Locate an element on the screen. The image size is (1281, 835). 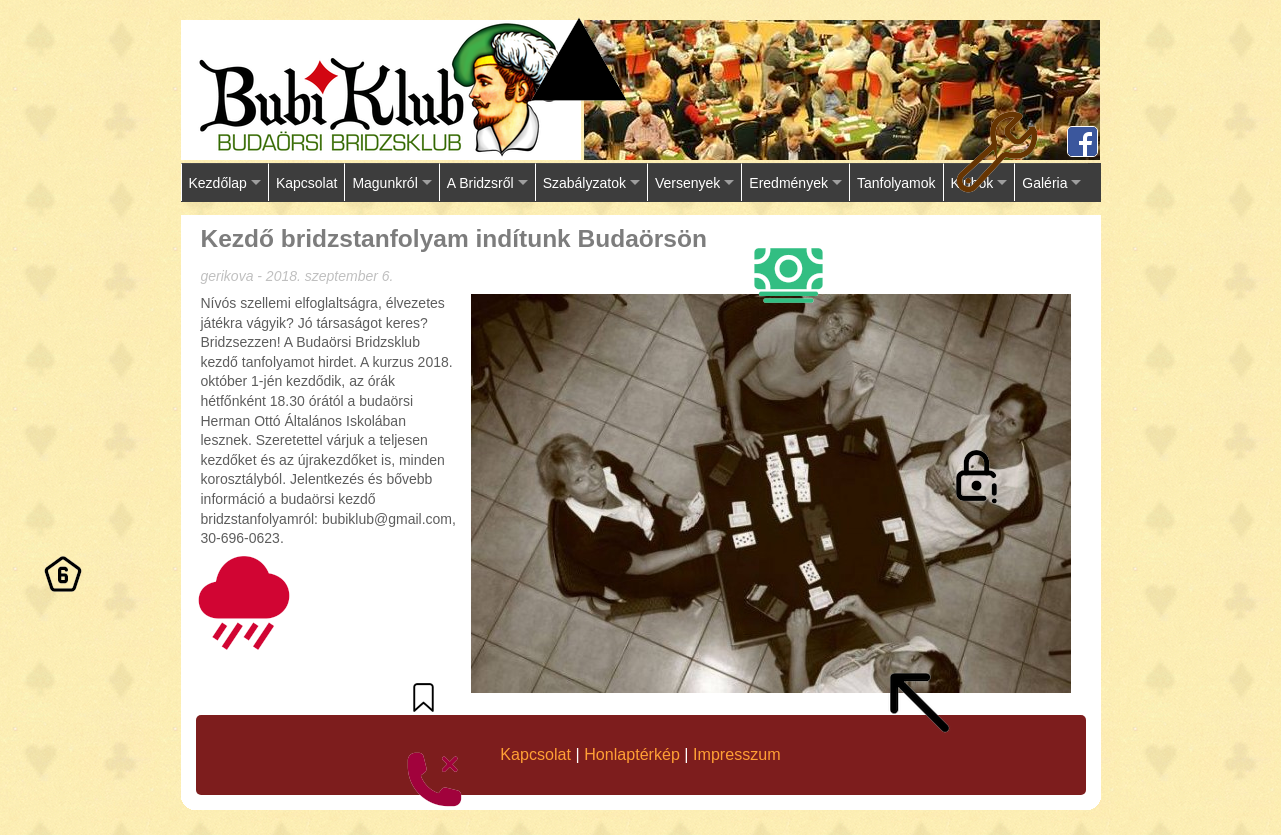
navigate to the northwest direction is located at coordinates (918, 701).